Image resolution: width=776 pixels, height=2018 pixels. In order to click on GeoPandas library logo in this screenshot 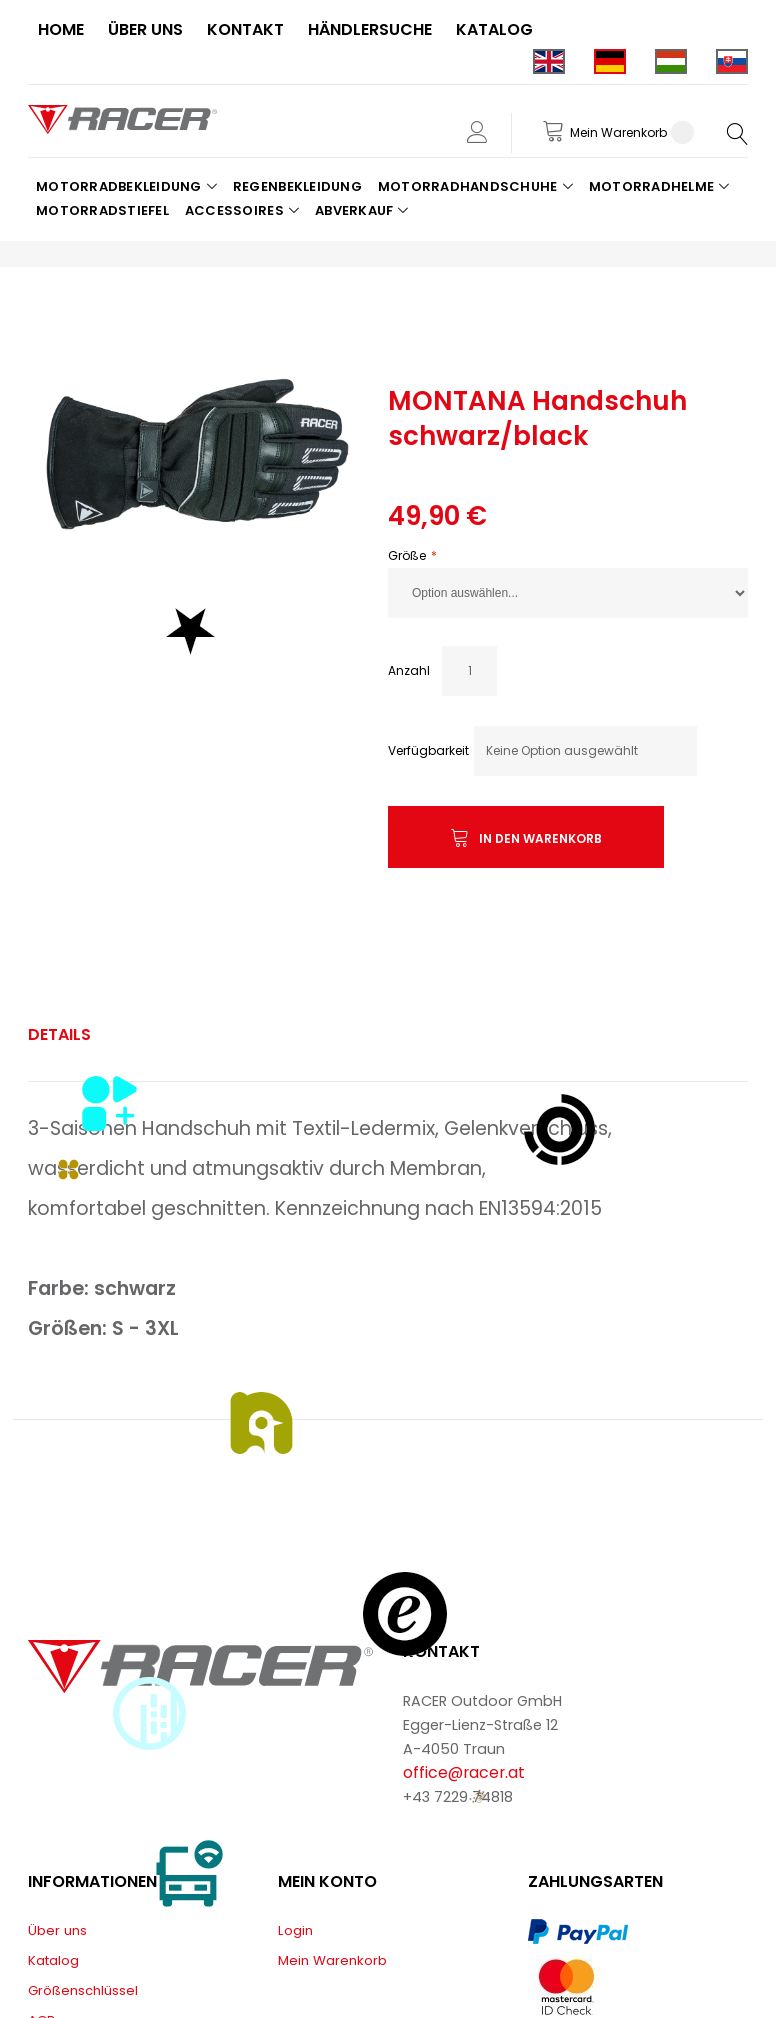, I will do `click(149, 1713)`.